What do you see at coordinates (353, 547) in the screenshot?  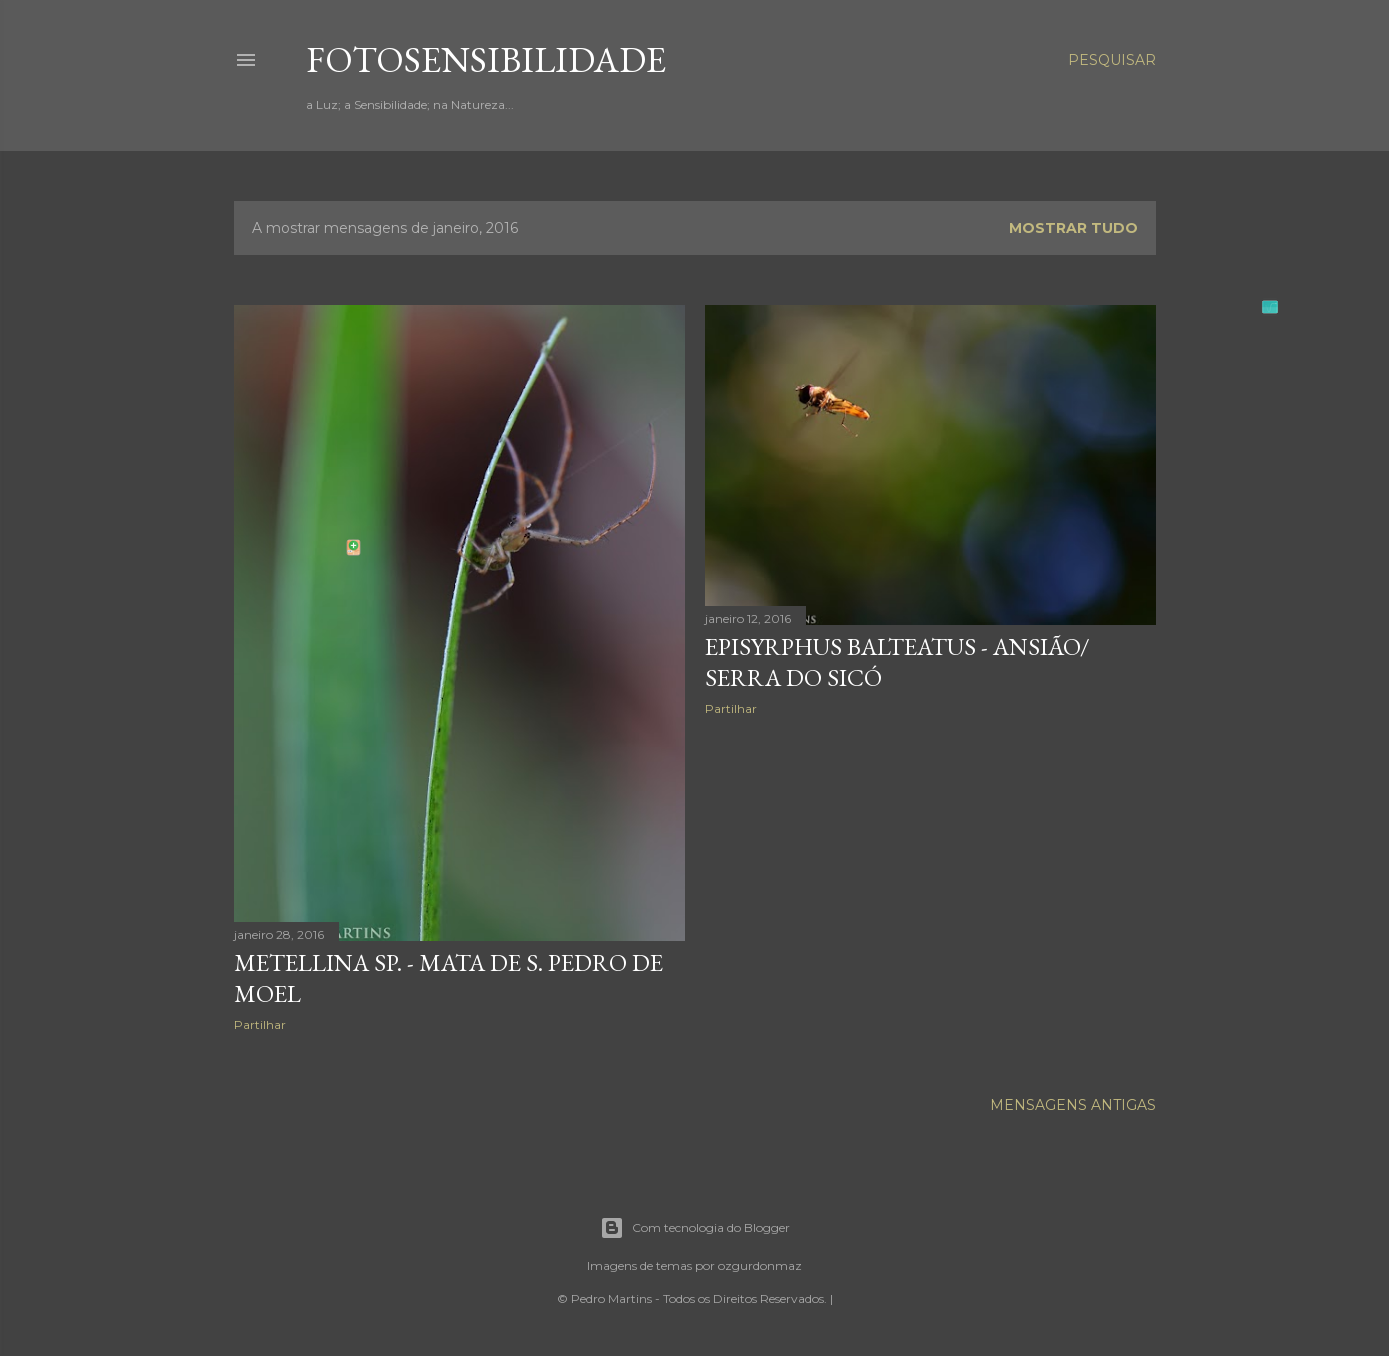 I see `add or install a new software package` at bounding box center [353, 547].